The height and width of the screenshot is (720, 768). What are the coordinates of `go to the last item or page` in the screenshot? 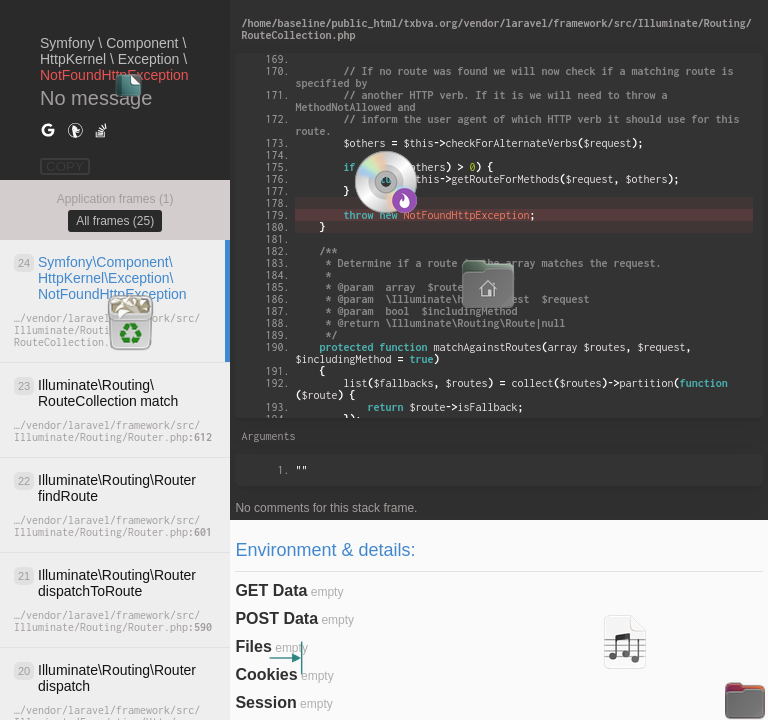 It's located at (286, 658).